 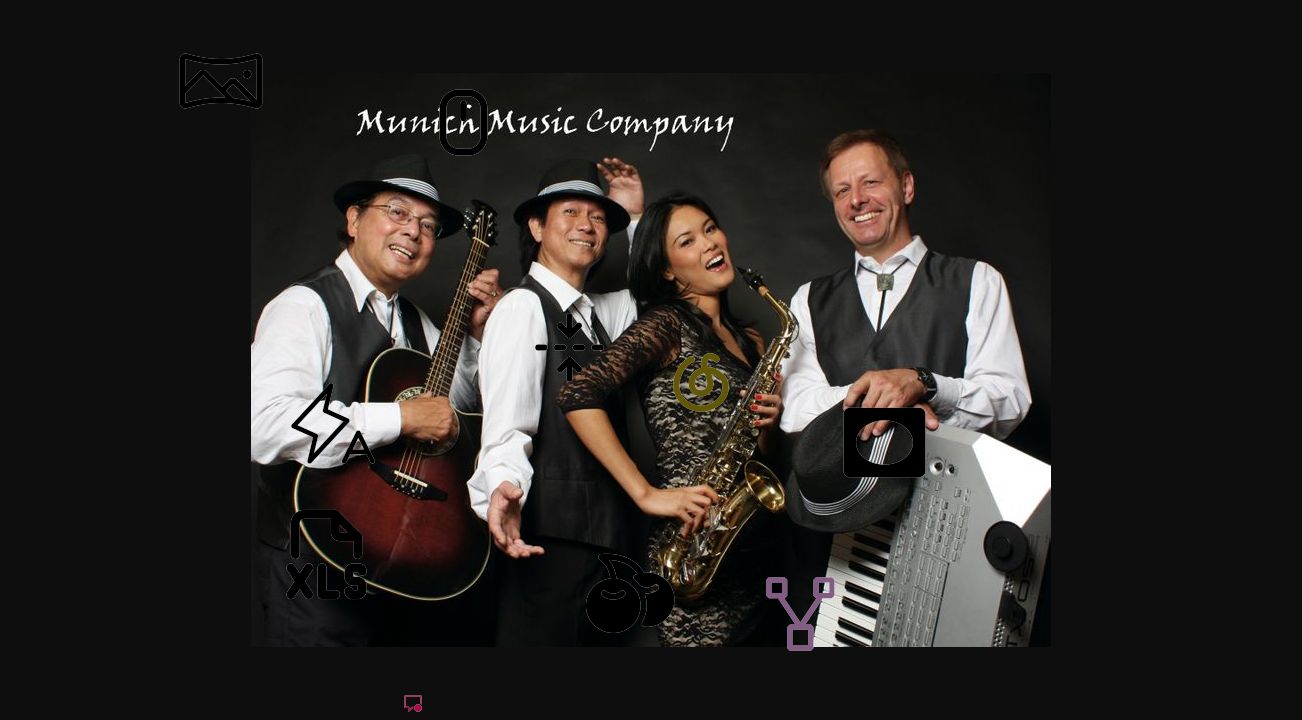 What do you see at coordinates (331, 426) in the screenshot?
I see `enable auto-flash mode` at bounding box center [331, 426].